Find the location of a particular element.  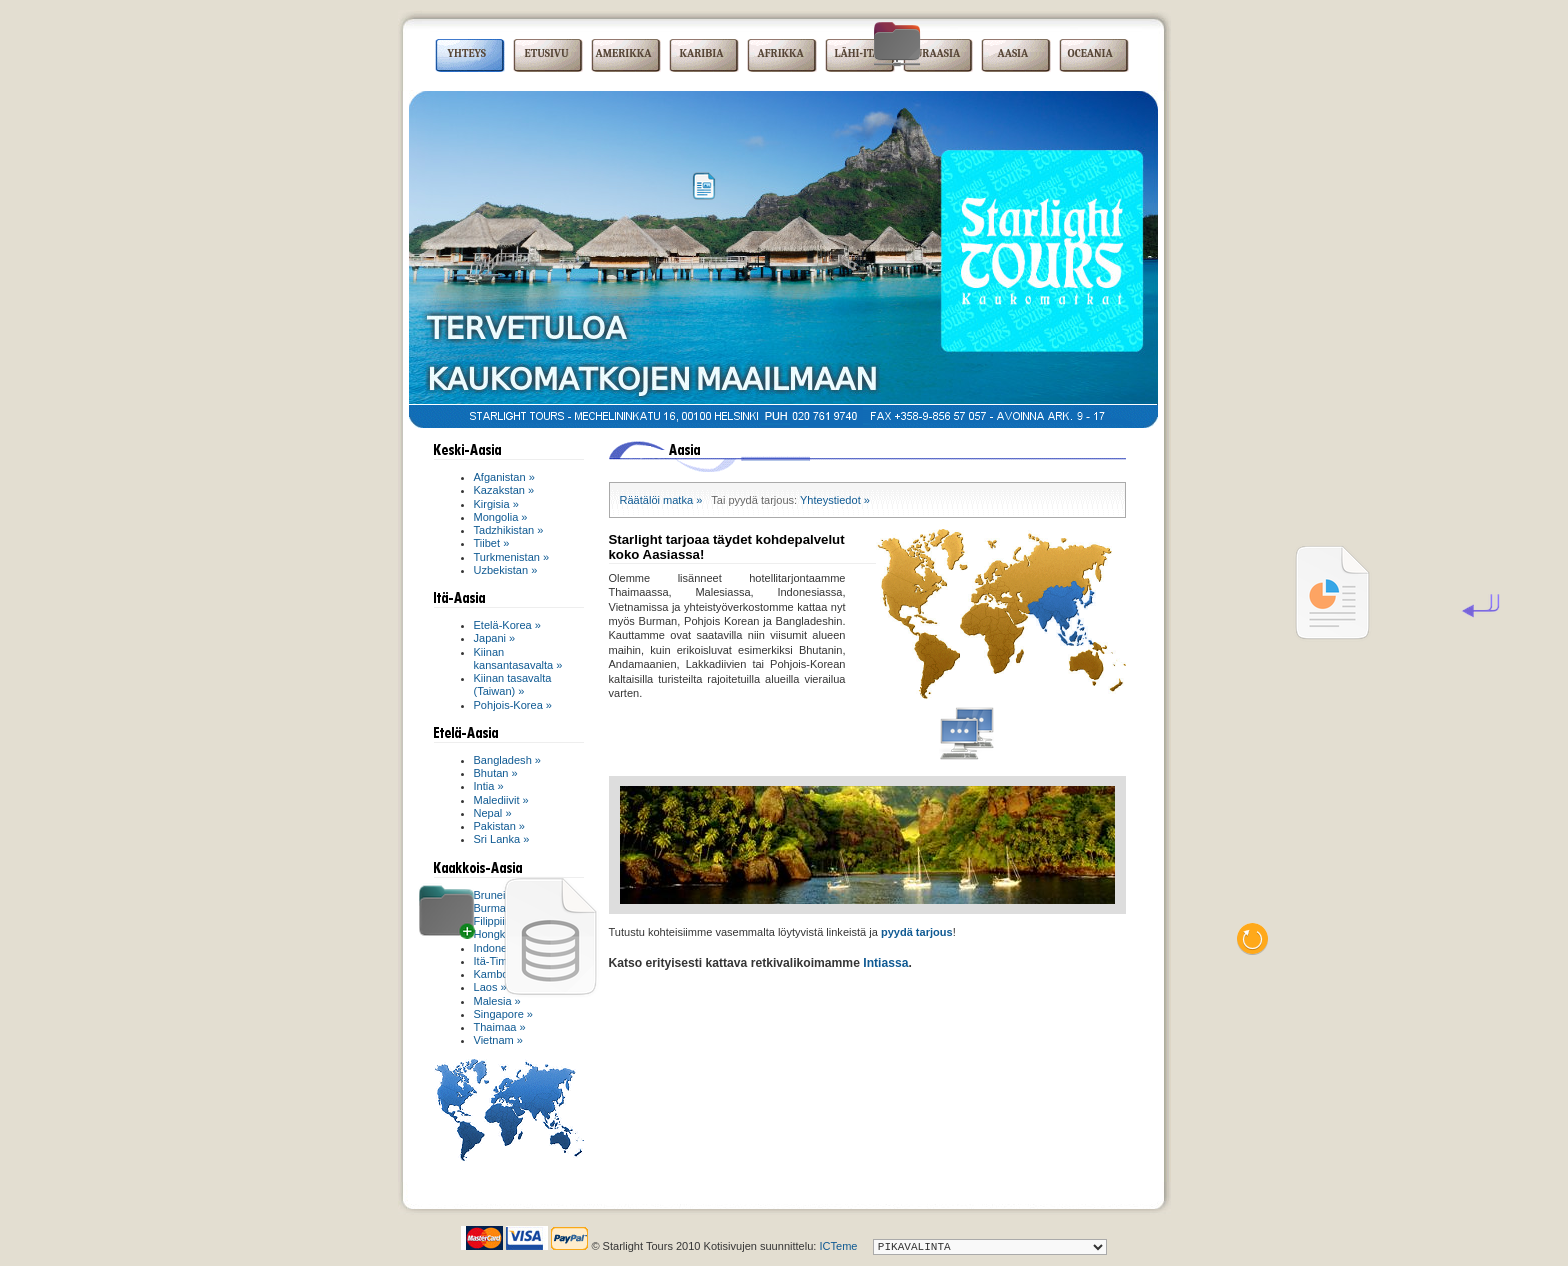

reply to all recipients of an email is located at coordinates (1480, 603).